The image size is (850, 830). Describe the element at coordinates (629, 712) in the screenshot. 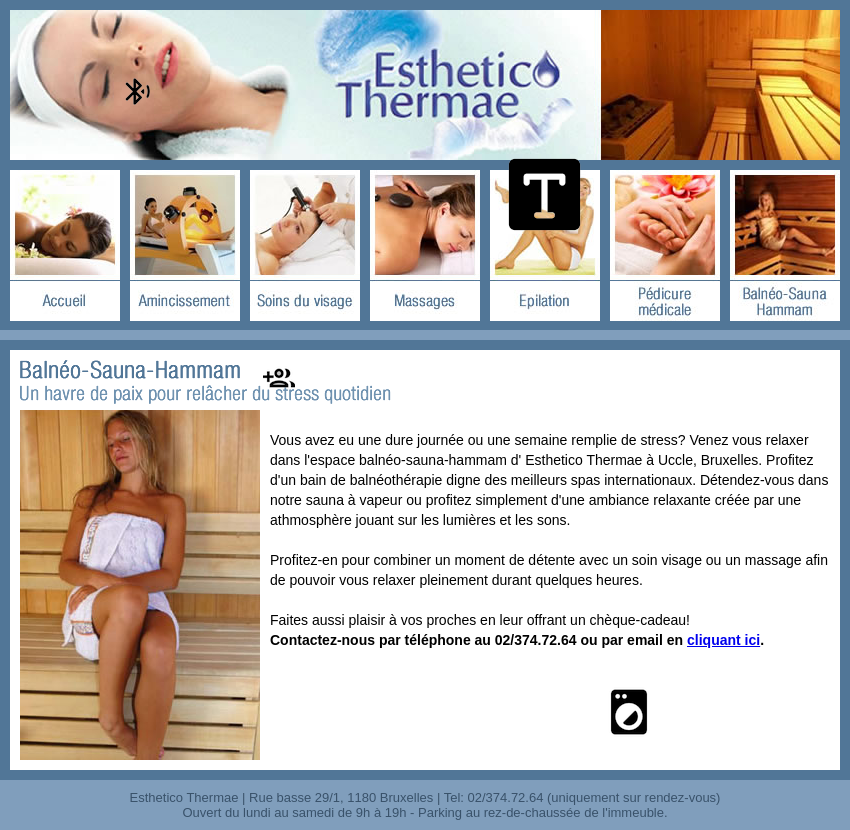

I see `find nearby laundromats or laundry services` at that location.